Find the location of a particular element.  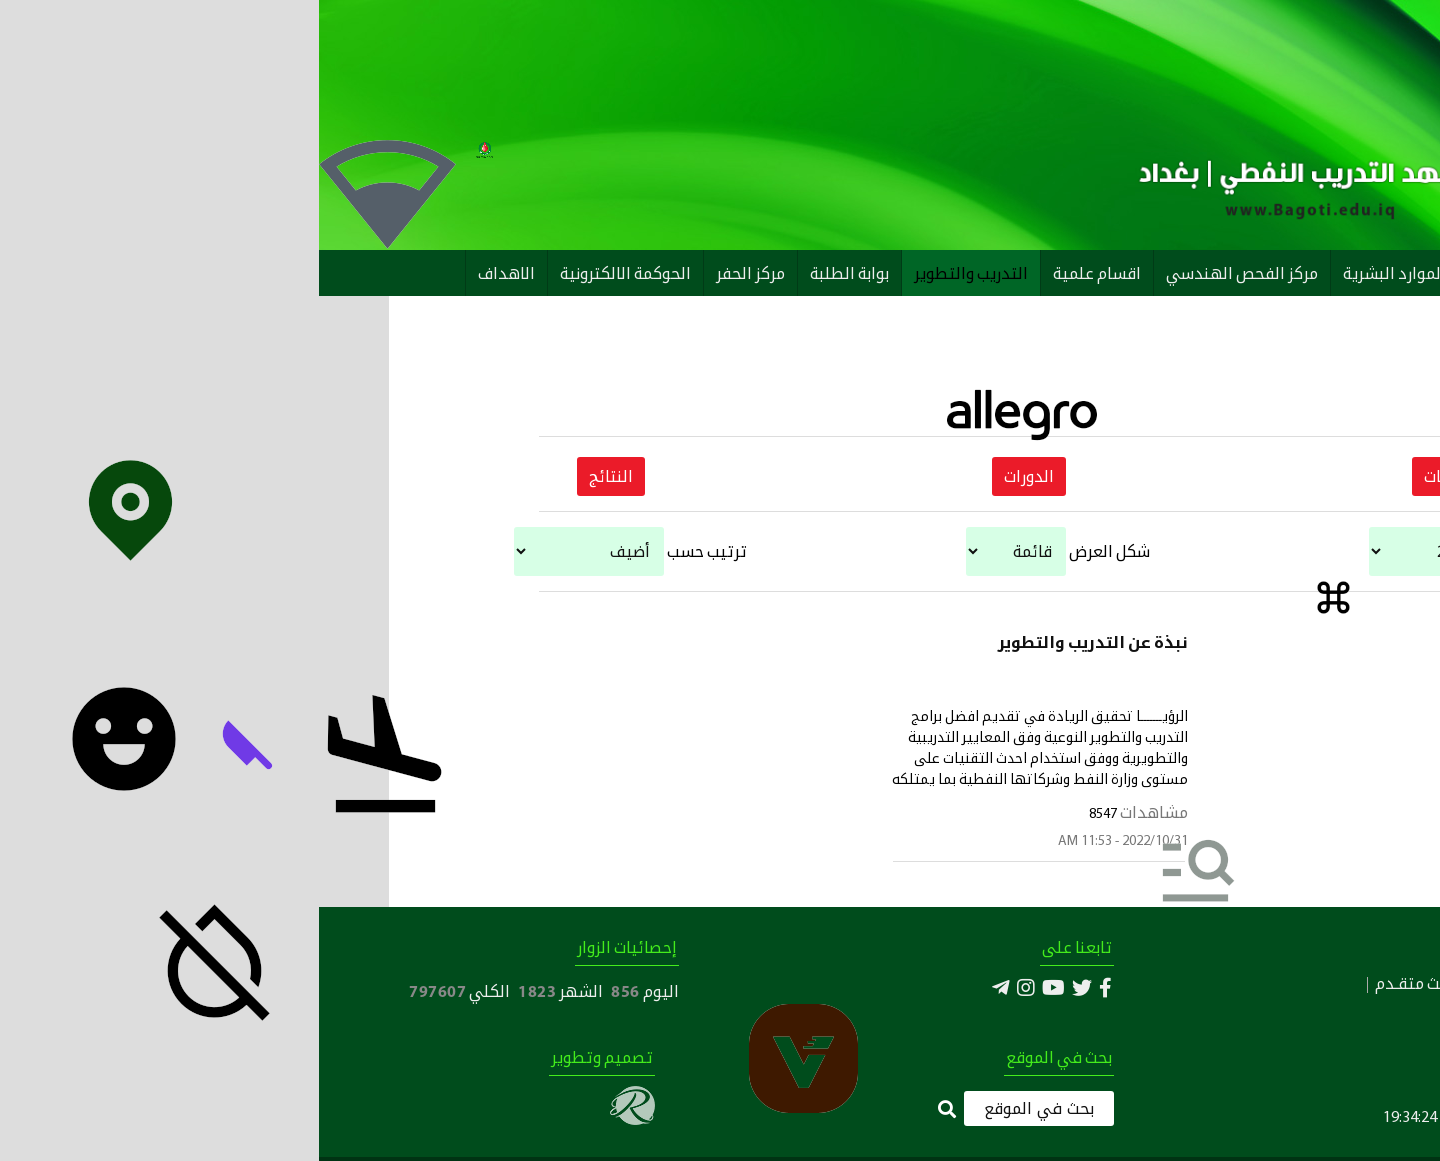

visit the allegro e-commerce platform is located at coordinates (1022, 415).